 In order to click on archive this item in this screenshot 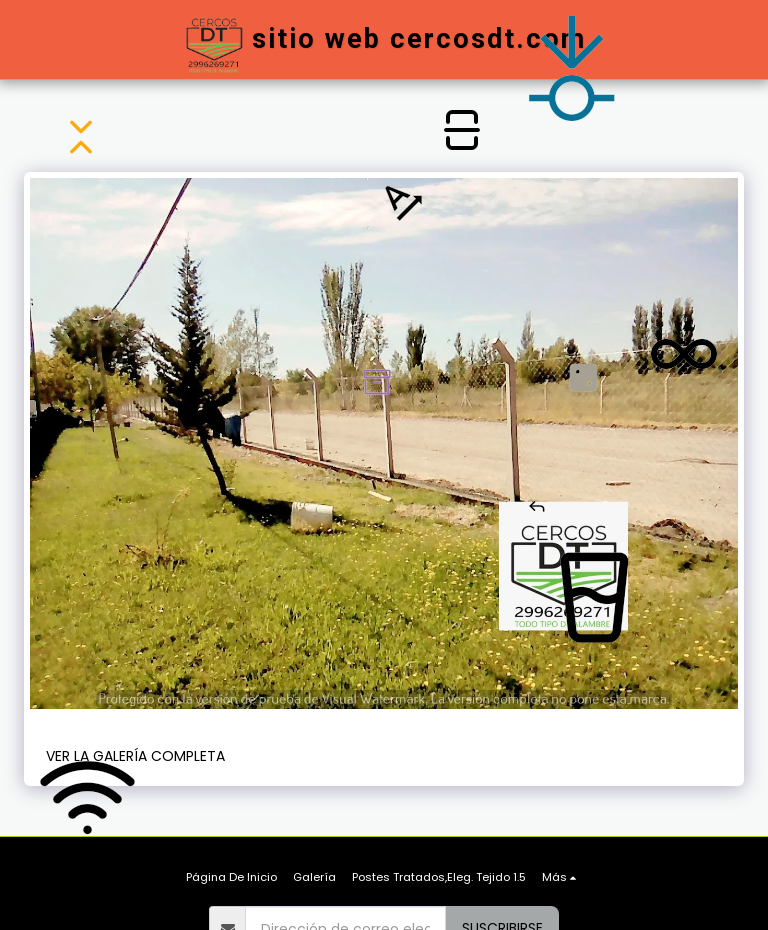, I will do `click(377, 382)`.